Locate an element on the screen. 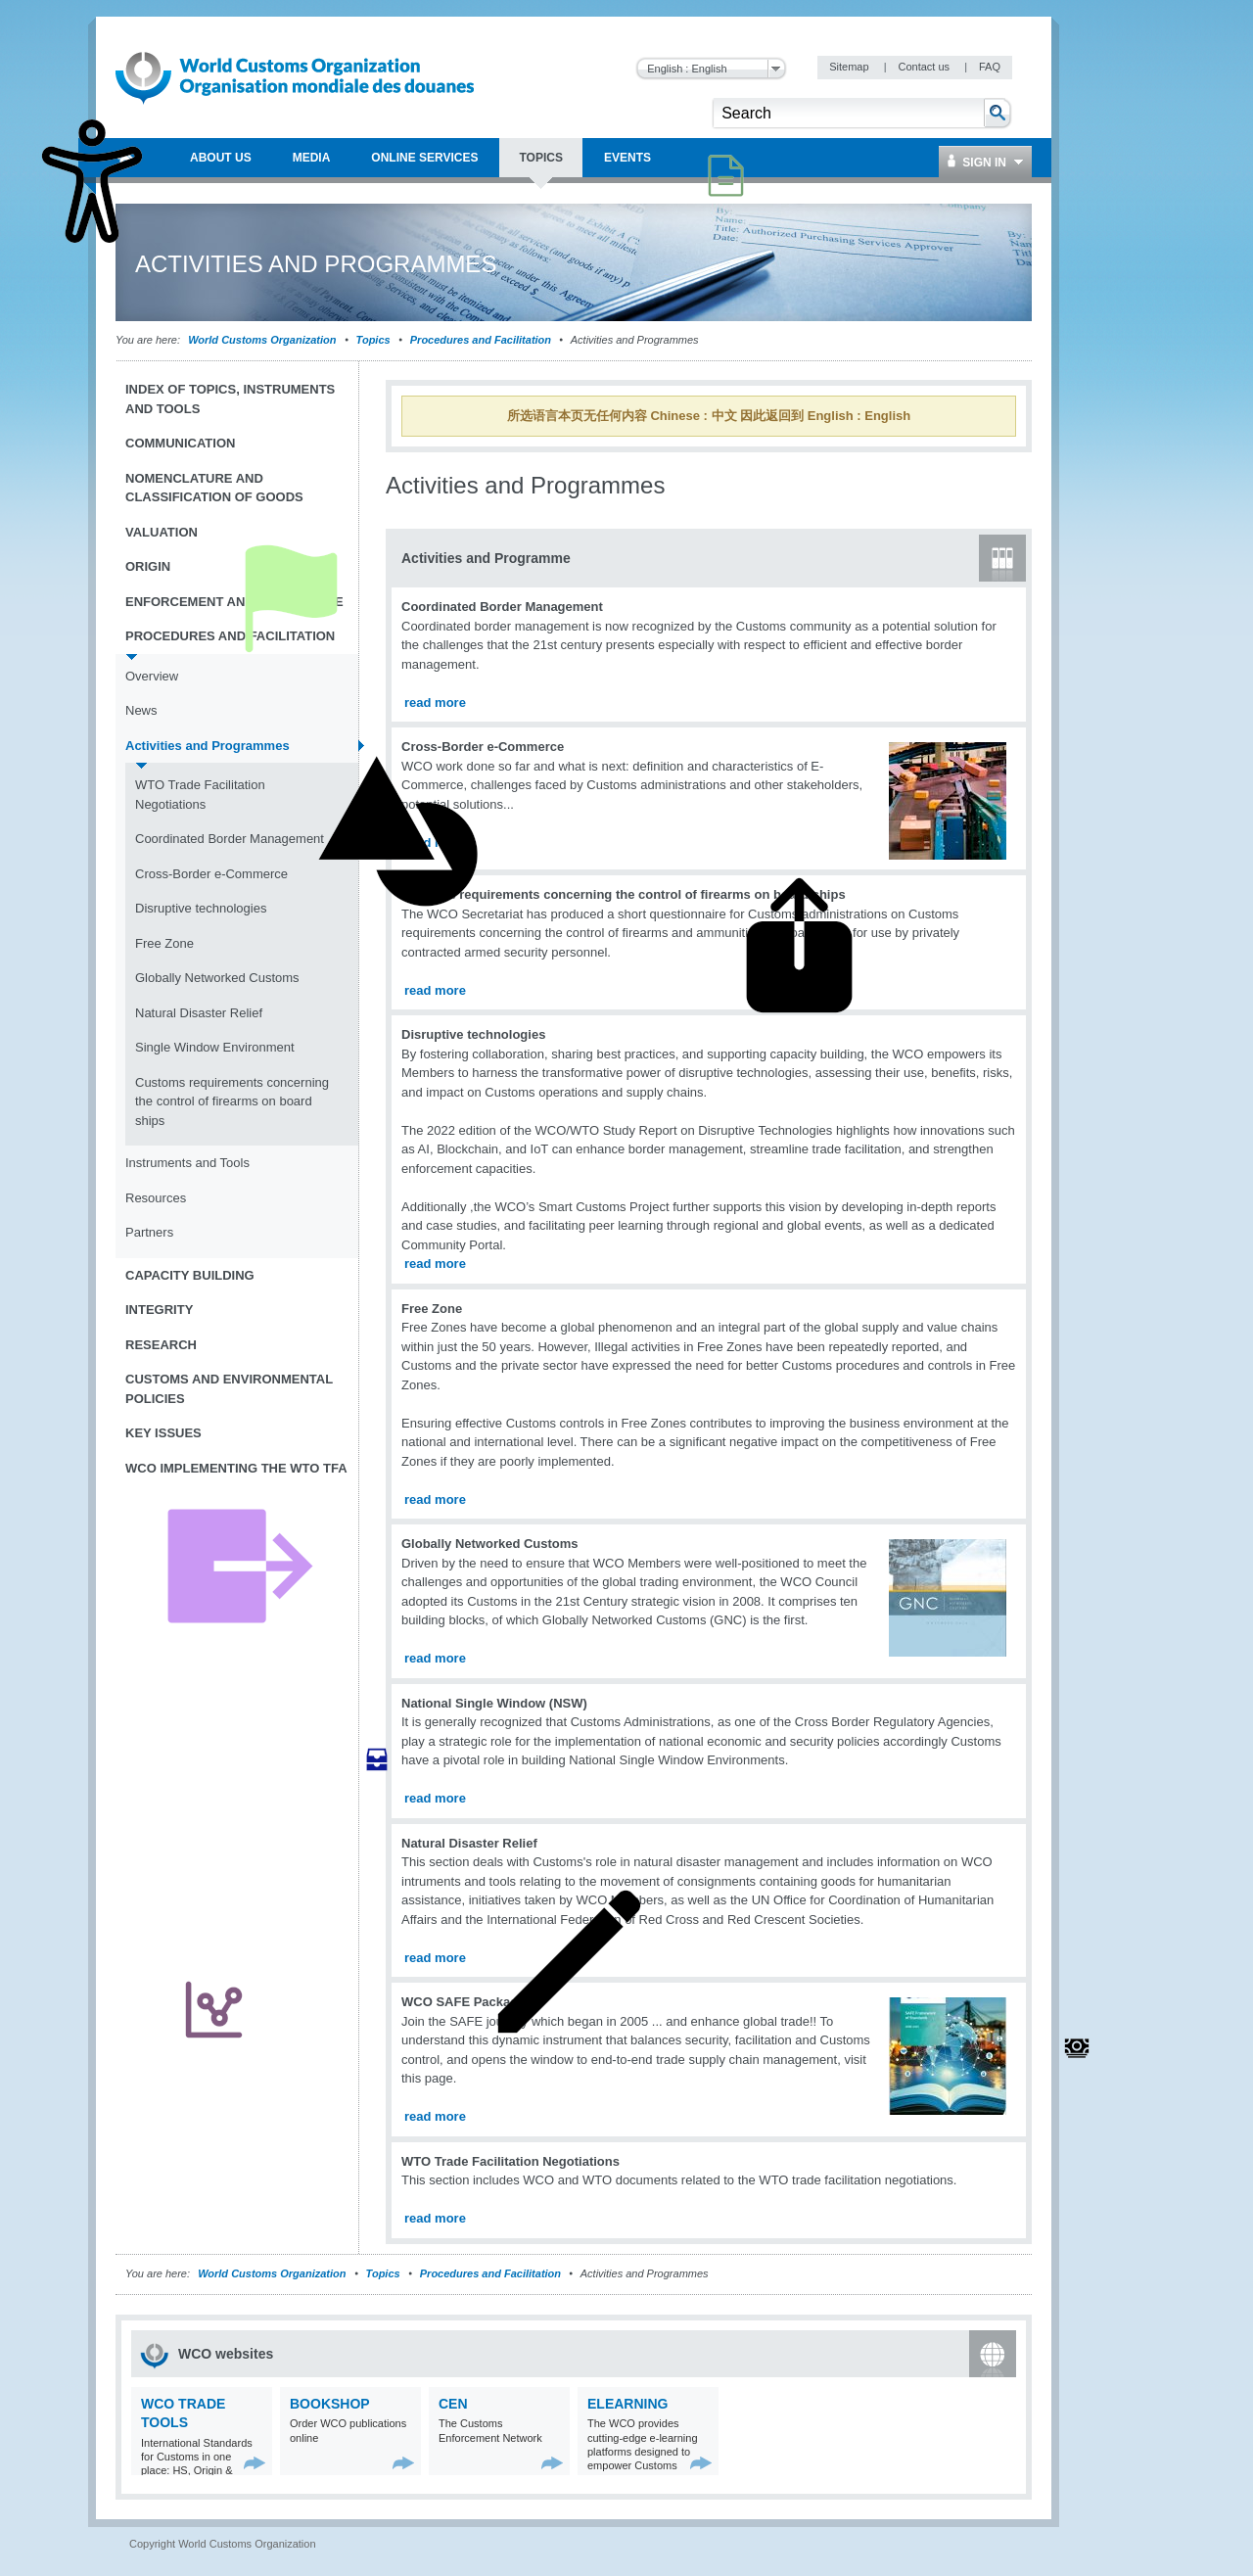  access stacked file trays or inbox folders is located at coordinates (377, 1759).